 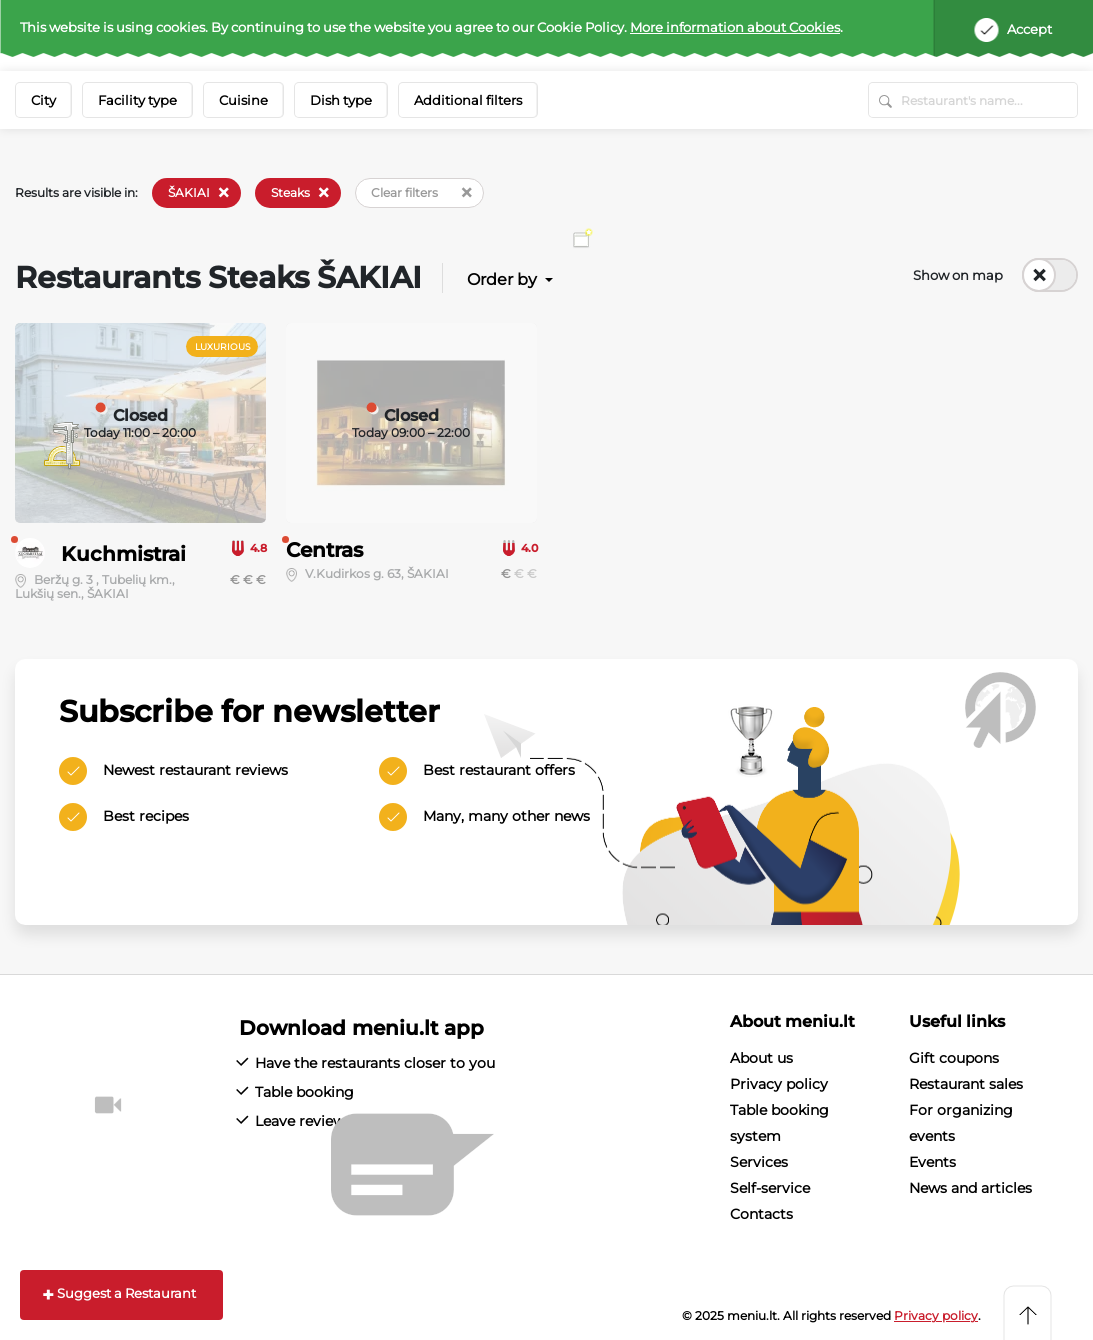 I want to click on open engineering applications, so click(x=63, y=446).